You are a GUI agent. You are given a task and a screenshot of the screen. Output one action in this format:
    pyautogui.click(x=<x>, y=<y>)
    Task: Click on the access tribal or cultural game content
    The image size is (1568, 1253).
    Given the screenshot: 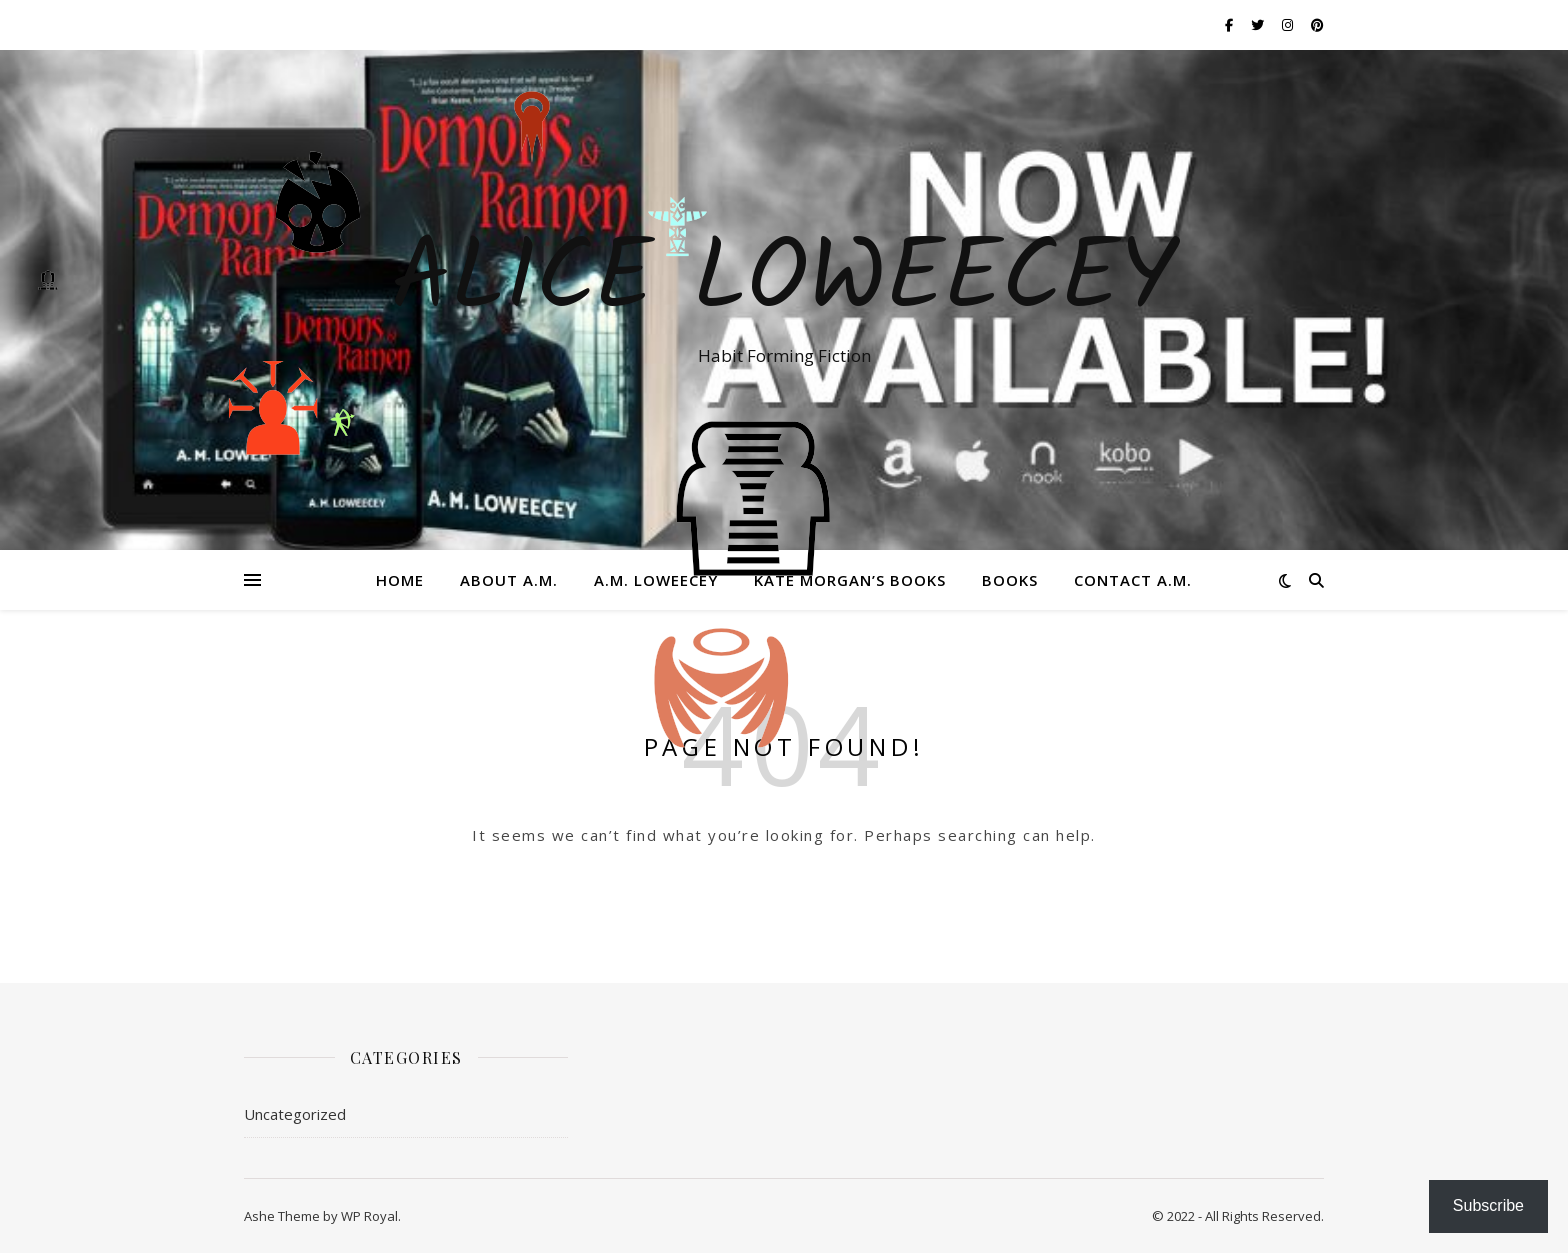 What is the action you would take?
    pyautogui.click(x=677, y=226)
    